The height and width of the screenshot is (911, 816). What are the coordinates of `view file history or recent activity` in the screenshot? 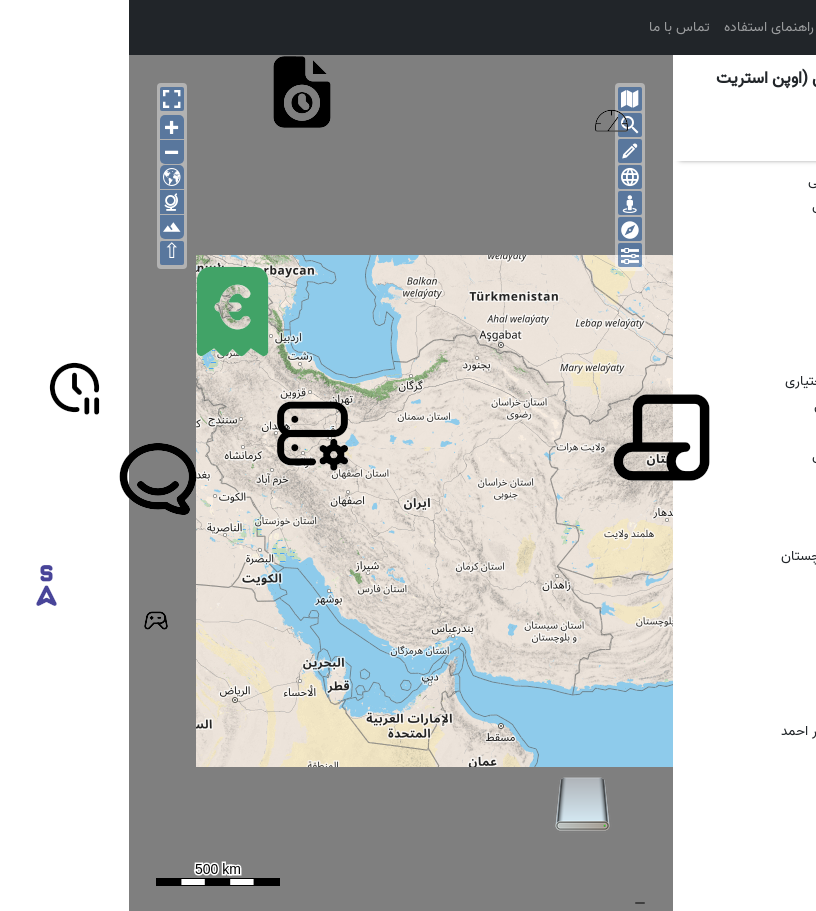 It's located at (302, 92).